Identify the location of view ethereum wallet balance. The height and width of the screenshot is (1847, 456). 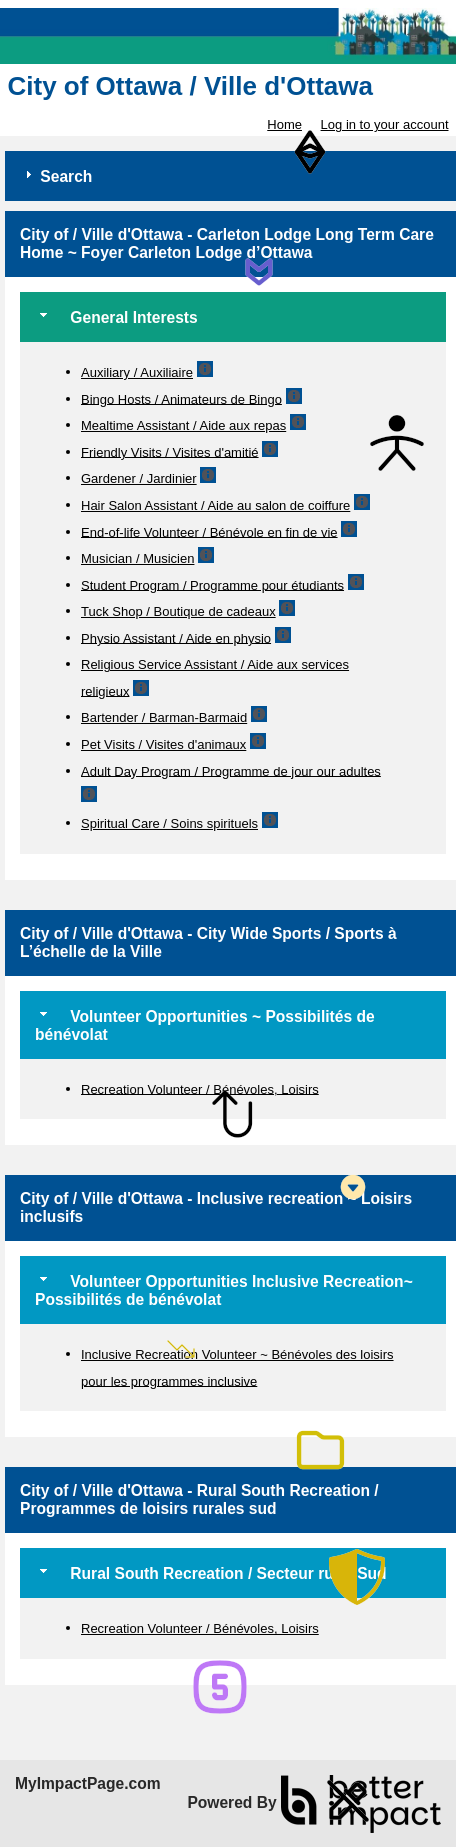
(310, 152).